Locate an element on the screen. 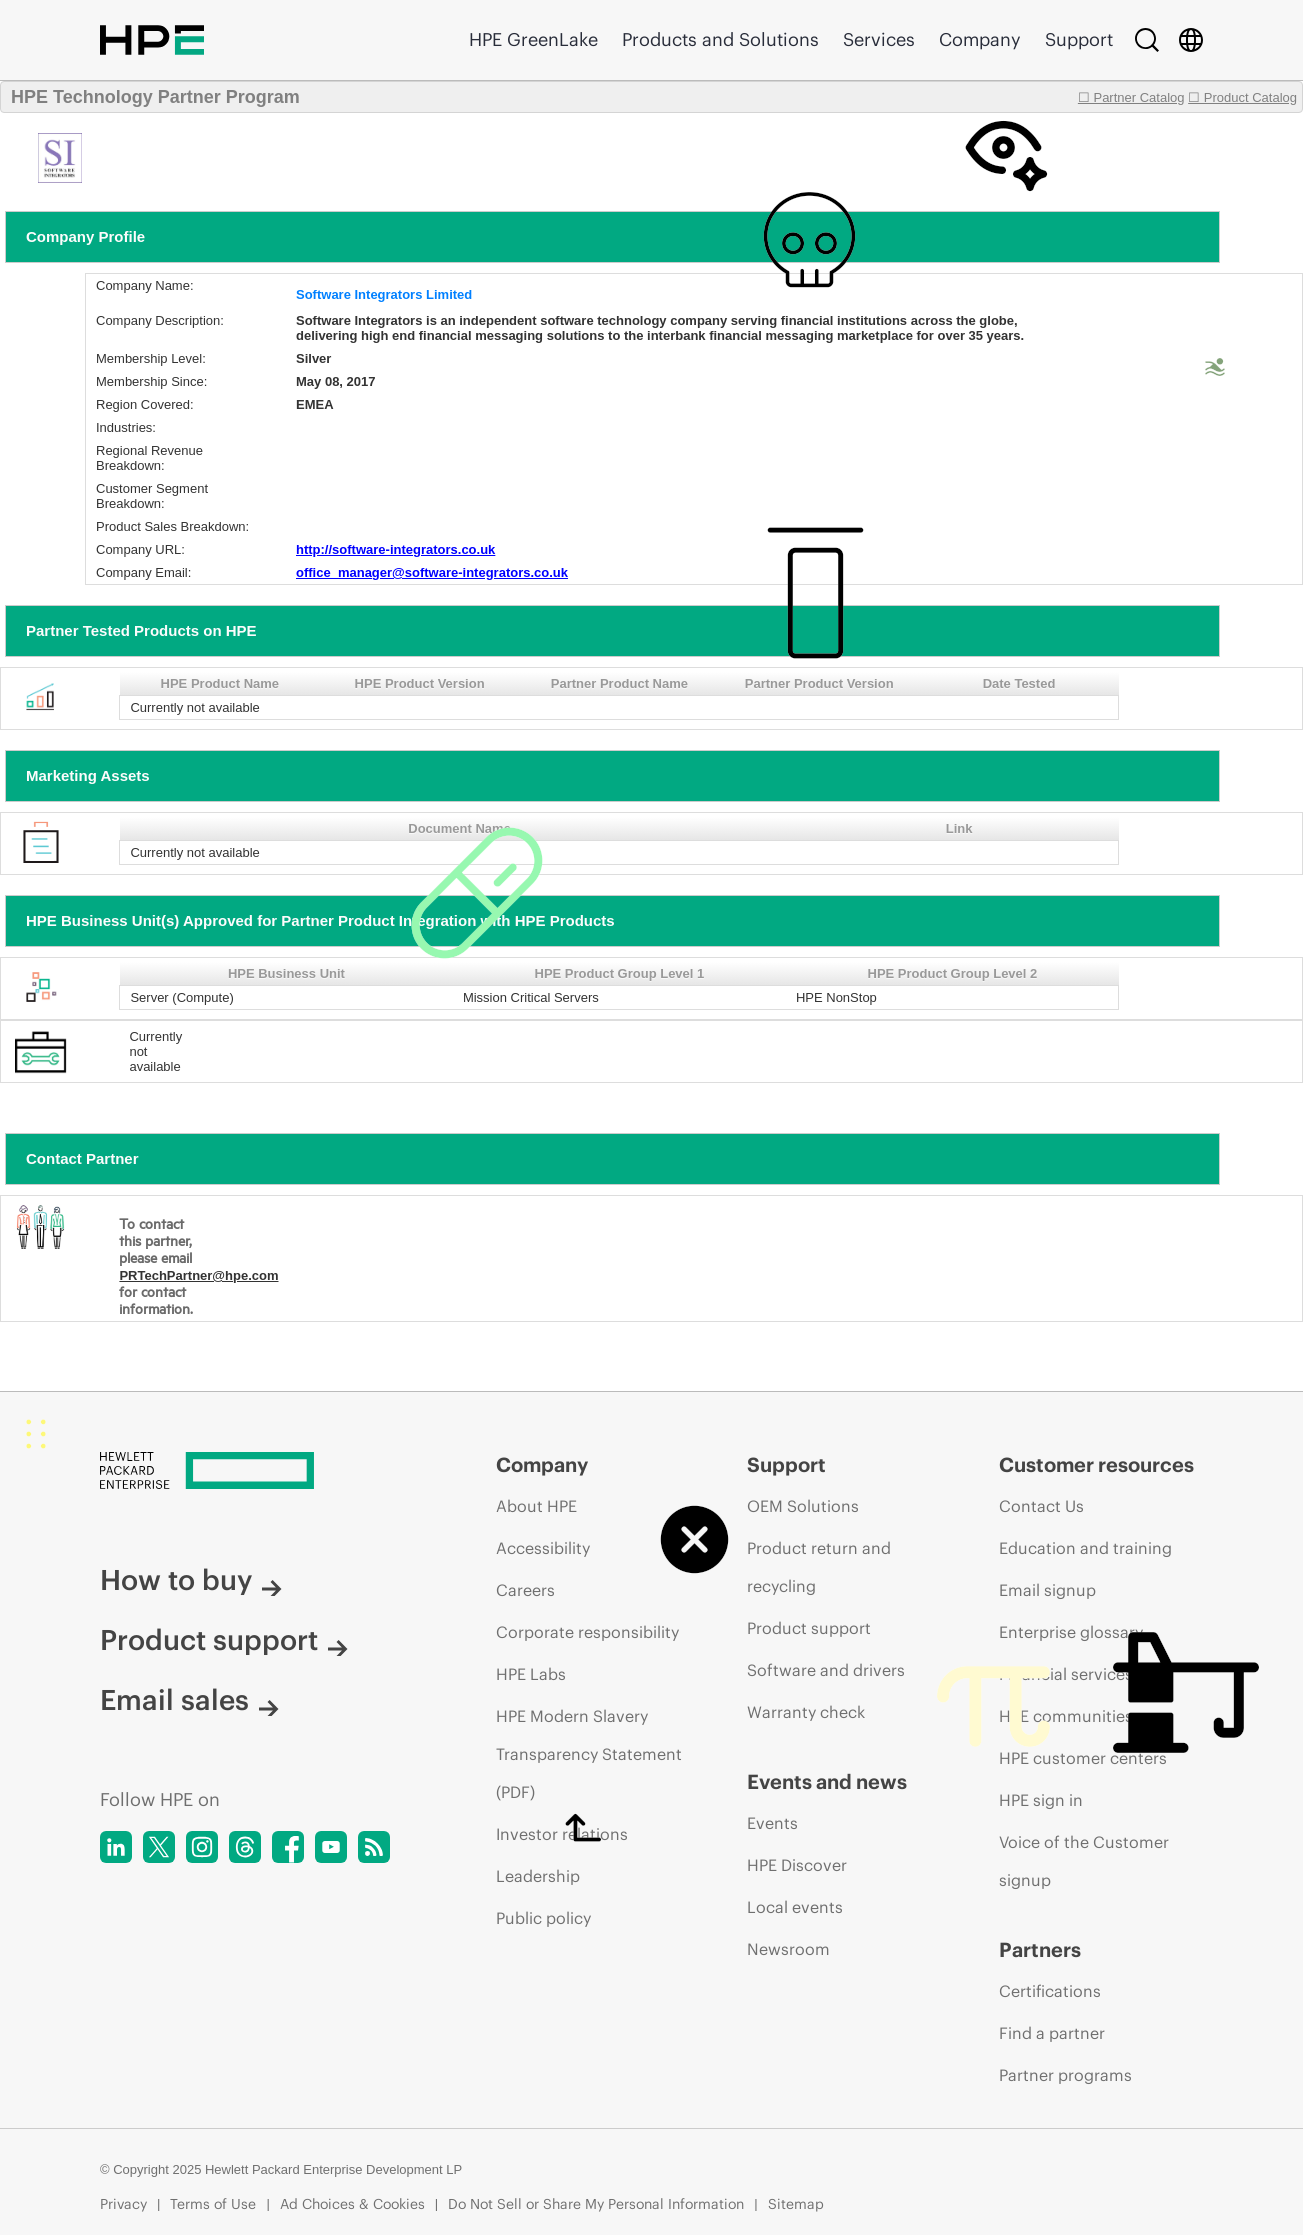  access medication or health information is located at coordinates (477, 893).